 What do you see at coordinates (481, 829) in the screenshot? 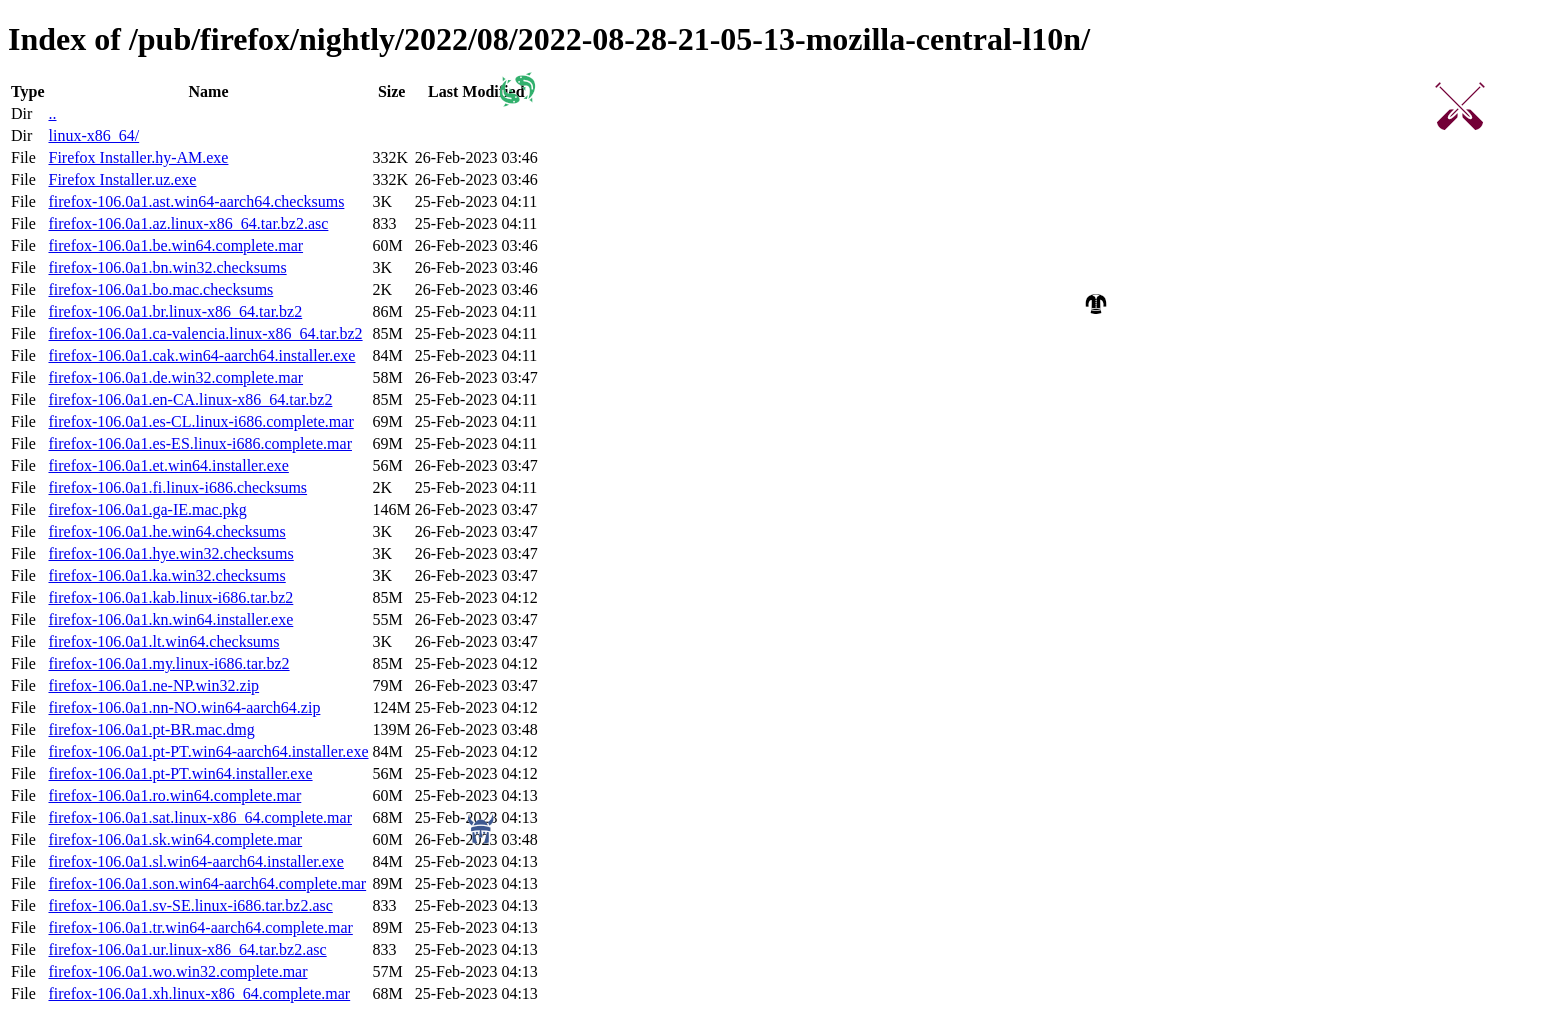
I see `select viking or warrior character class` at bounding box center [481, 829].